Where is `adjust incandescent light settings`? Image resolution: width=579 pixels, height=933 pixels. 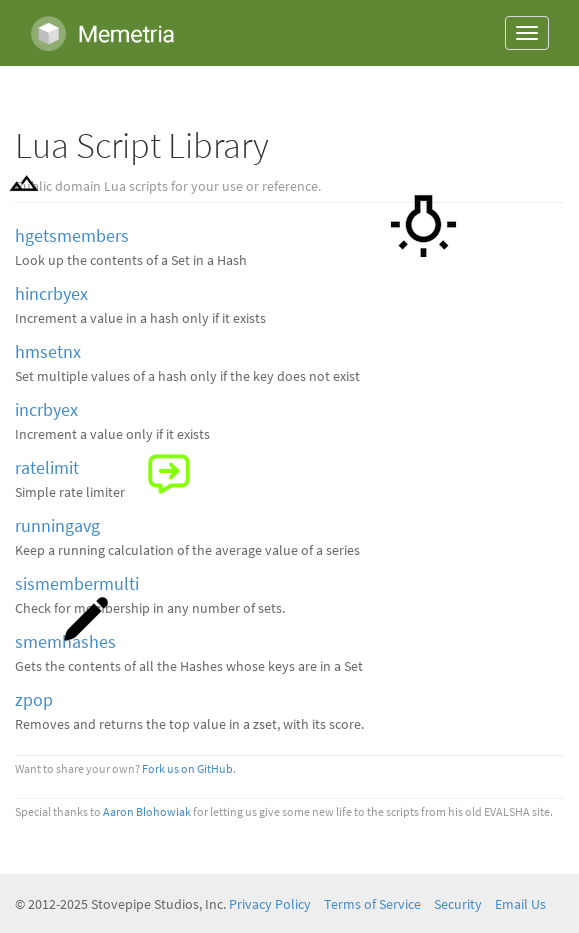 adjust incandescent light settings is located at coordinates (423, 224).